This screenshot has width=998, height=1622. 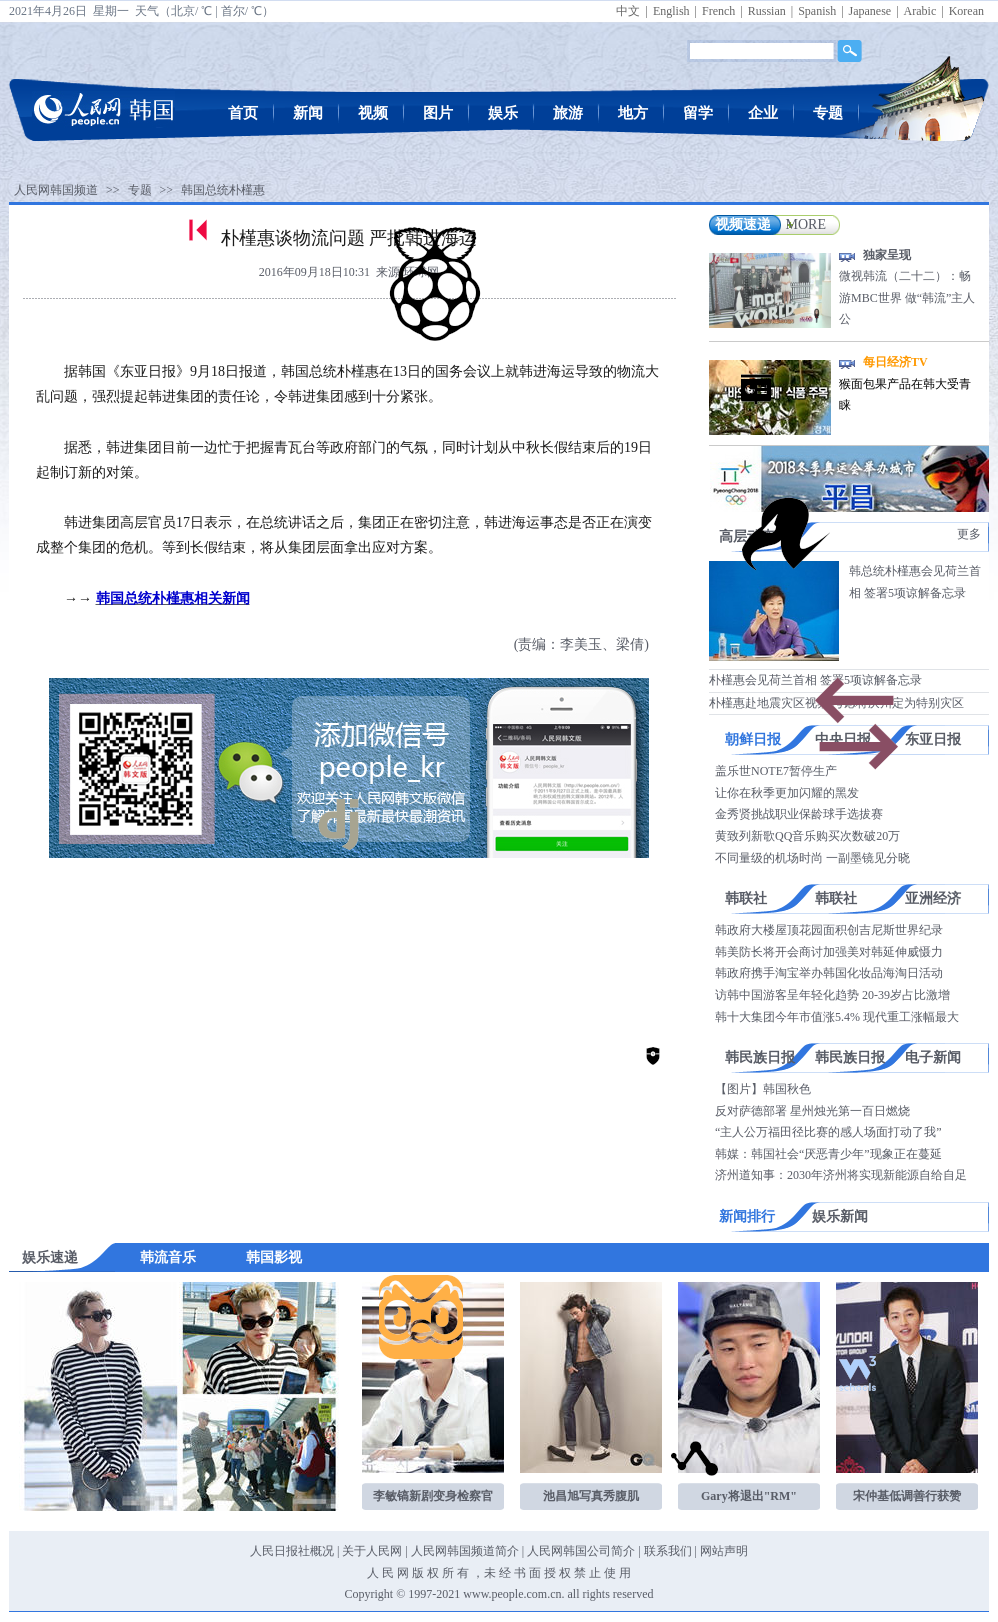 I want to click on spring security framework logo, so click(x=653, y=1056).